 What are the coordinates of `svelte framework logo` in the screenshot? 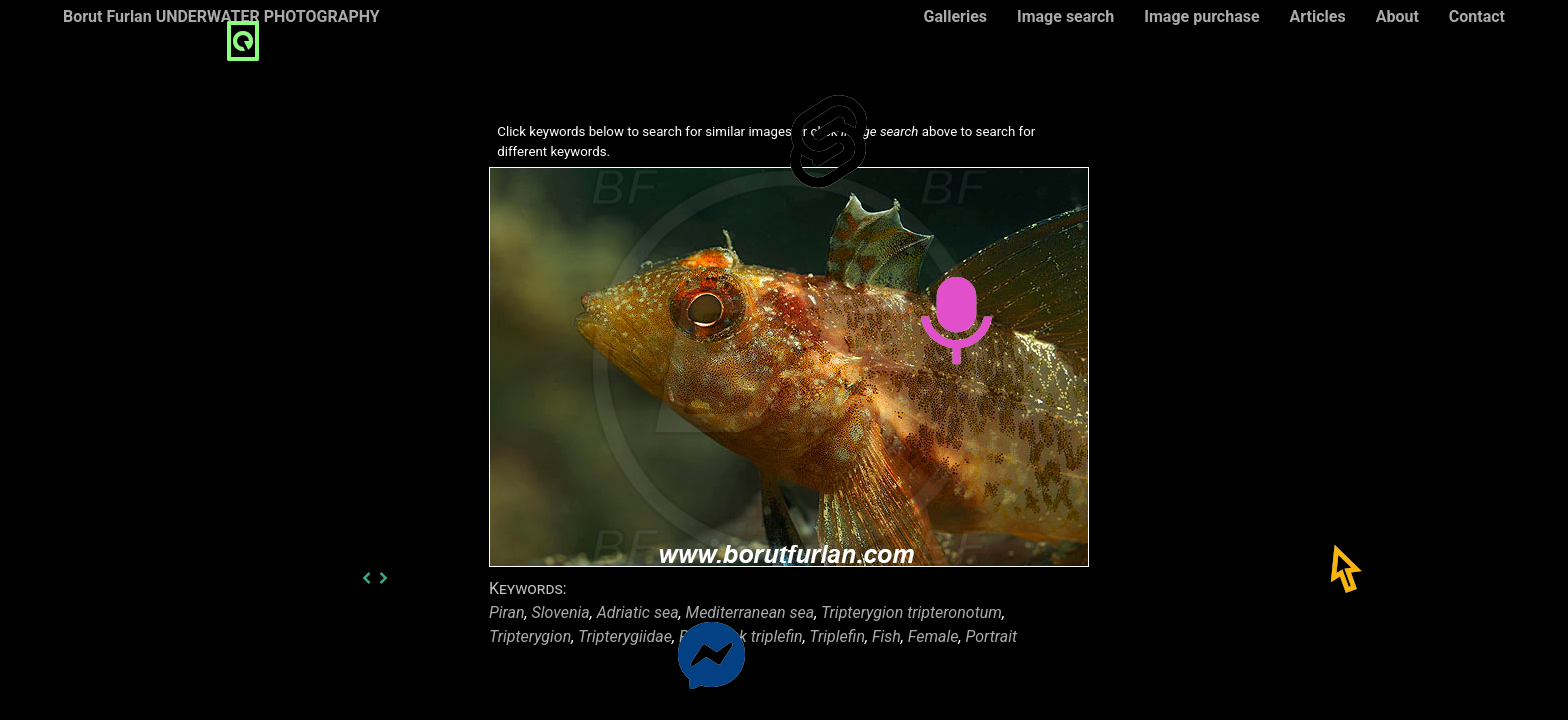 It's located at (828, 141).